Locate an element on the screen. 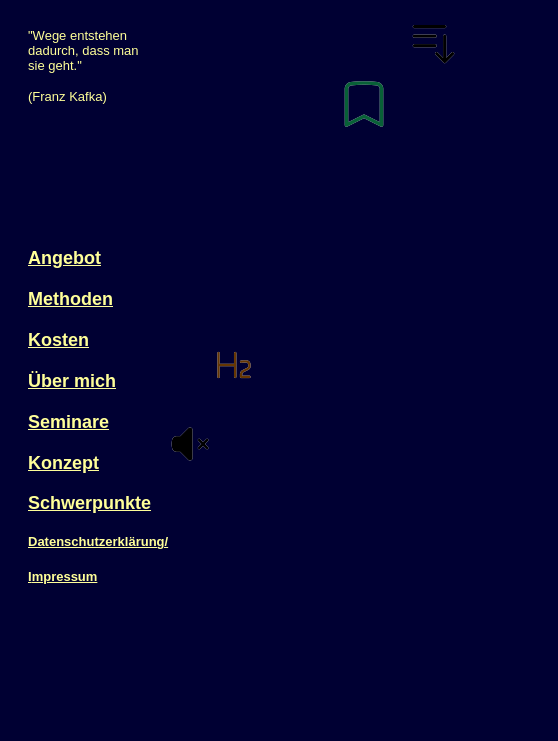  format text as heading level 2 is located at coordinates (234, 365).